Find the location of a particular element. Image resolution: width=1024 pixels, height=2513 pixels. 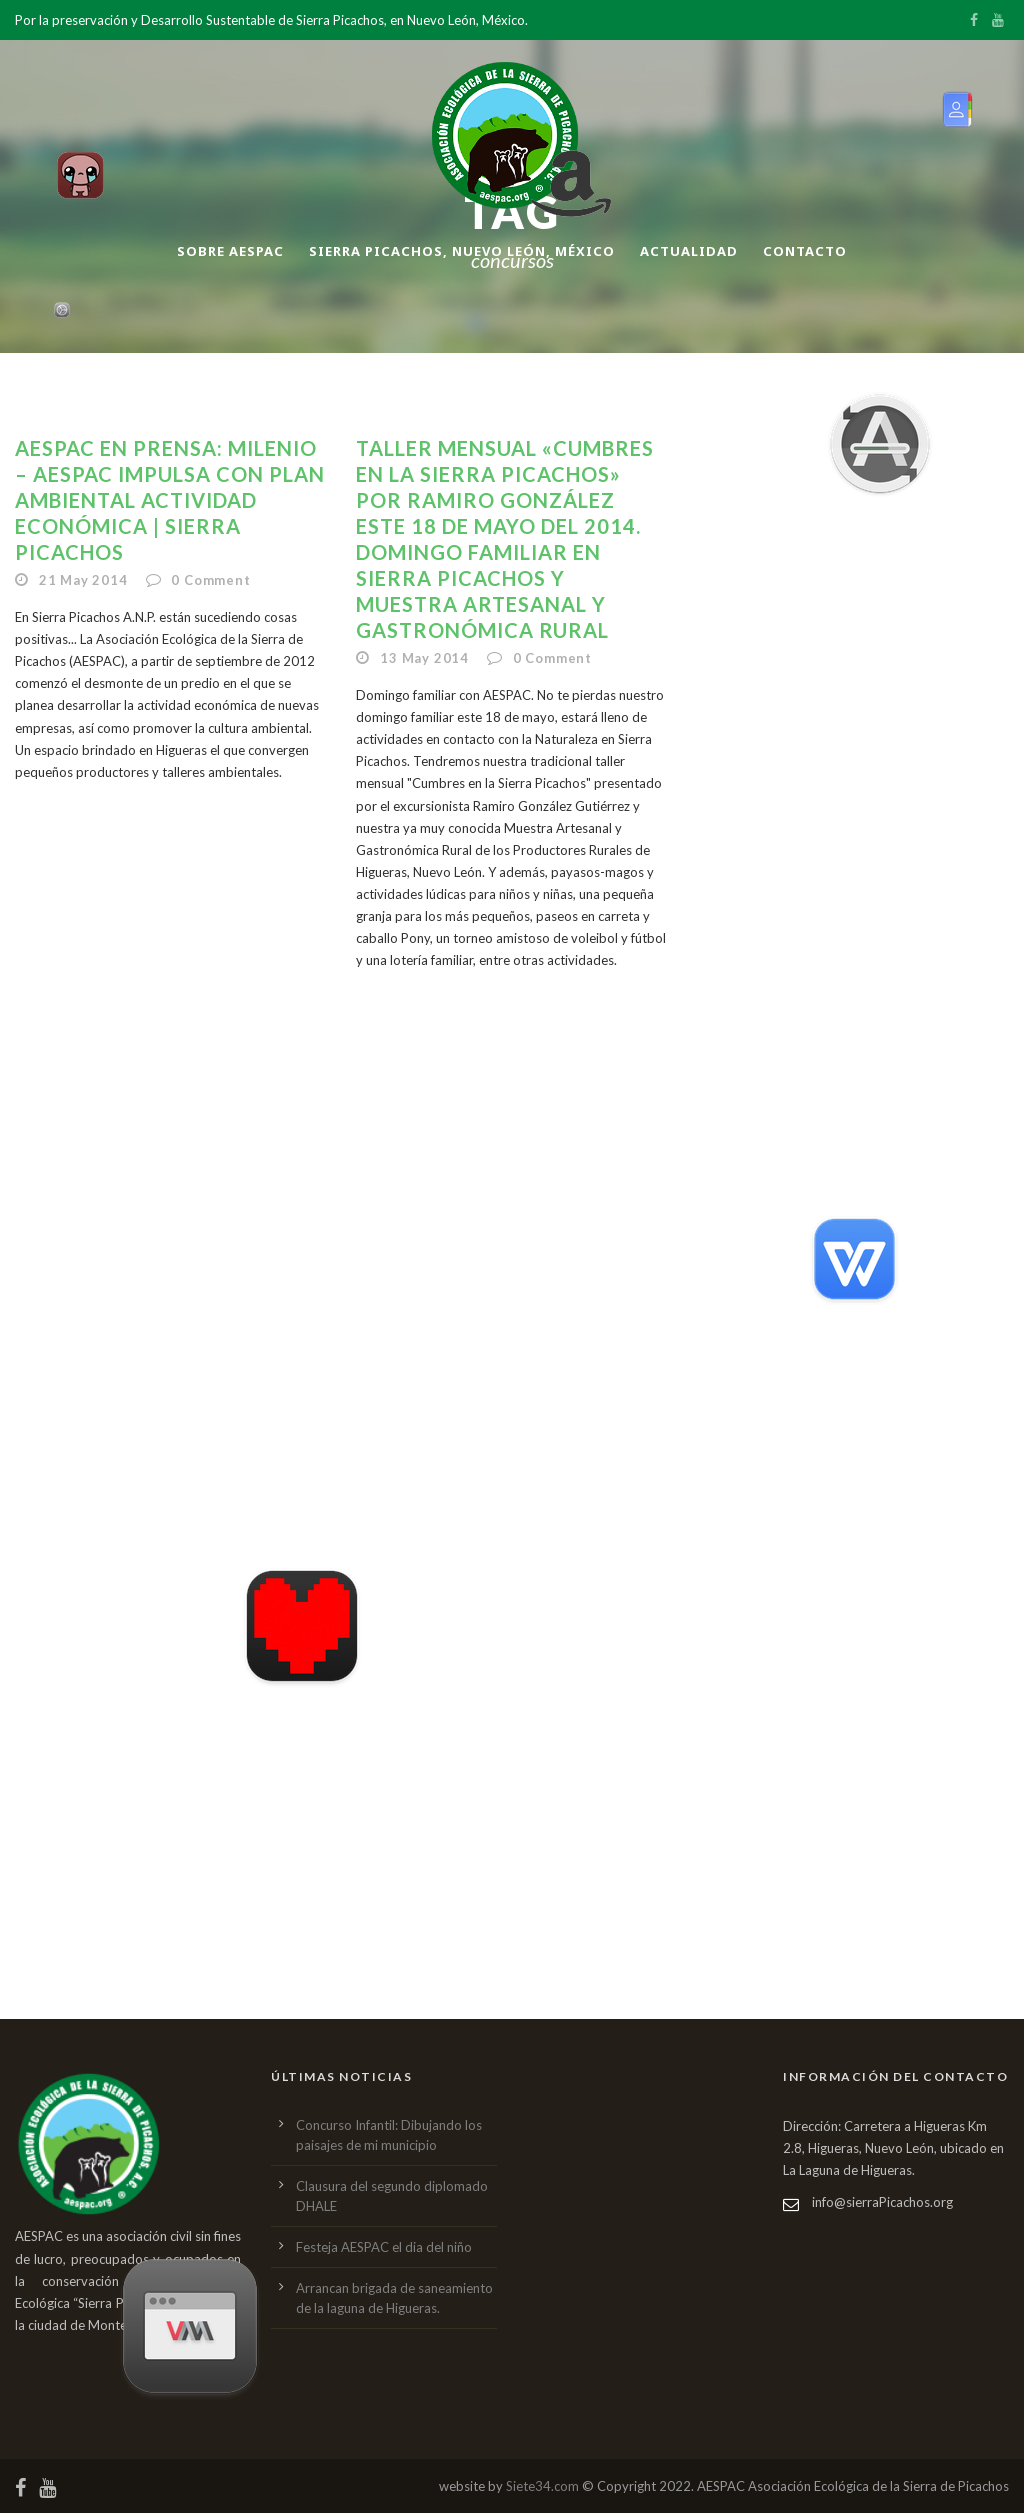

open the contacts app is located at coordinates (957, 109).